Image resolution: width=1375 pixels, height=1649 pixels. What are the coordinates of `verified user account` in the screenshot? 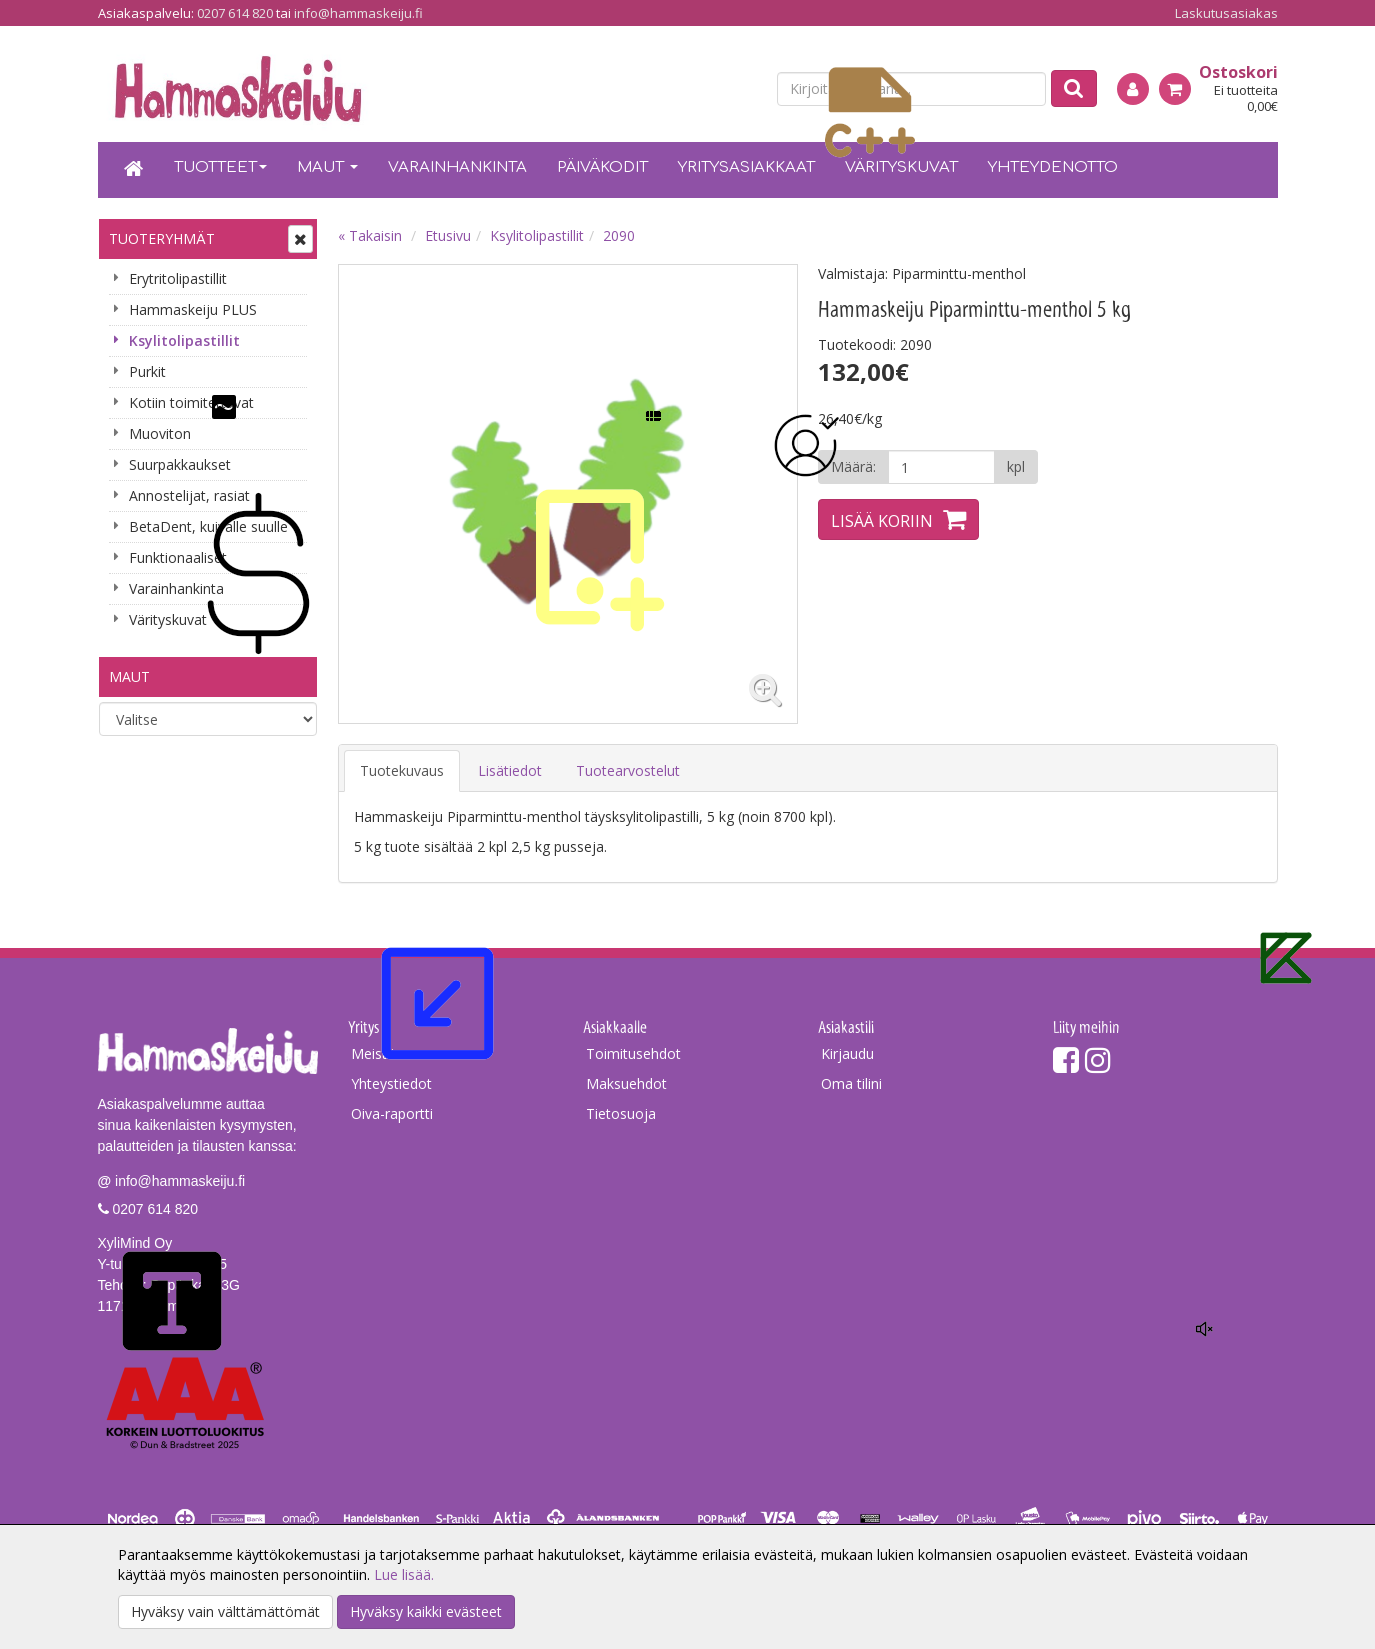 It's located at (805, 445).